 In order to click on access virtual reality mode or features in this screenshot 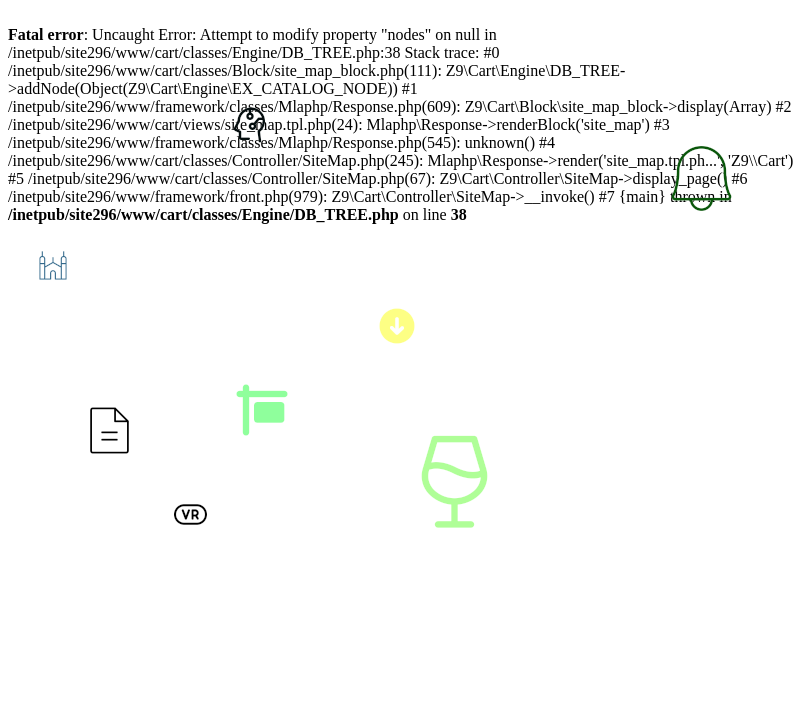, I will do `click(190, 514)`.